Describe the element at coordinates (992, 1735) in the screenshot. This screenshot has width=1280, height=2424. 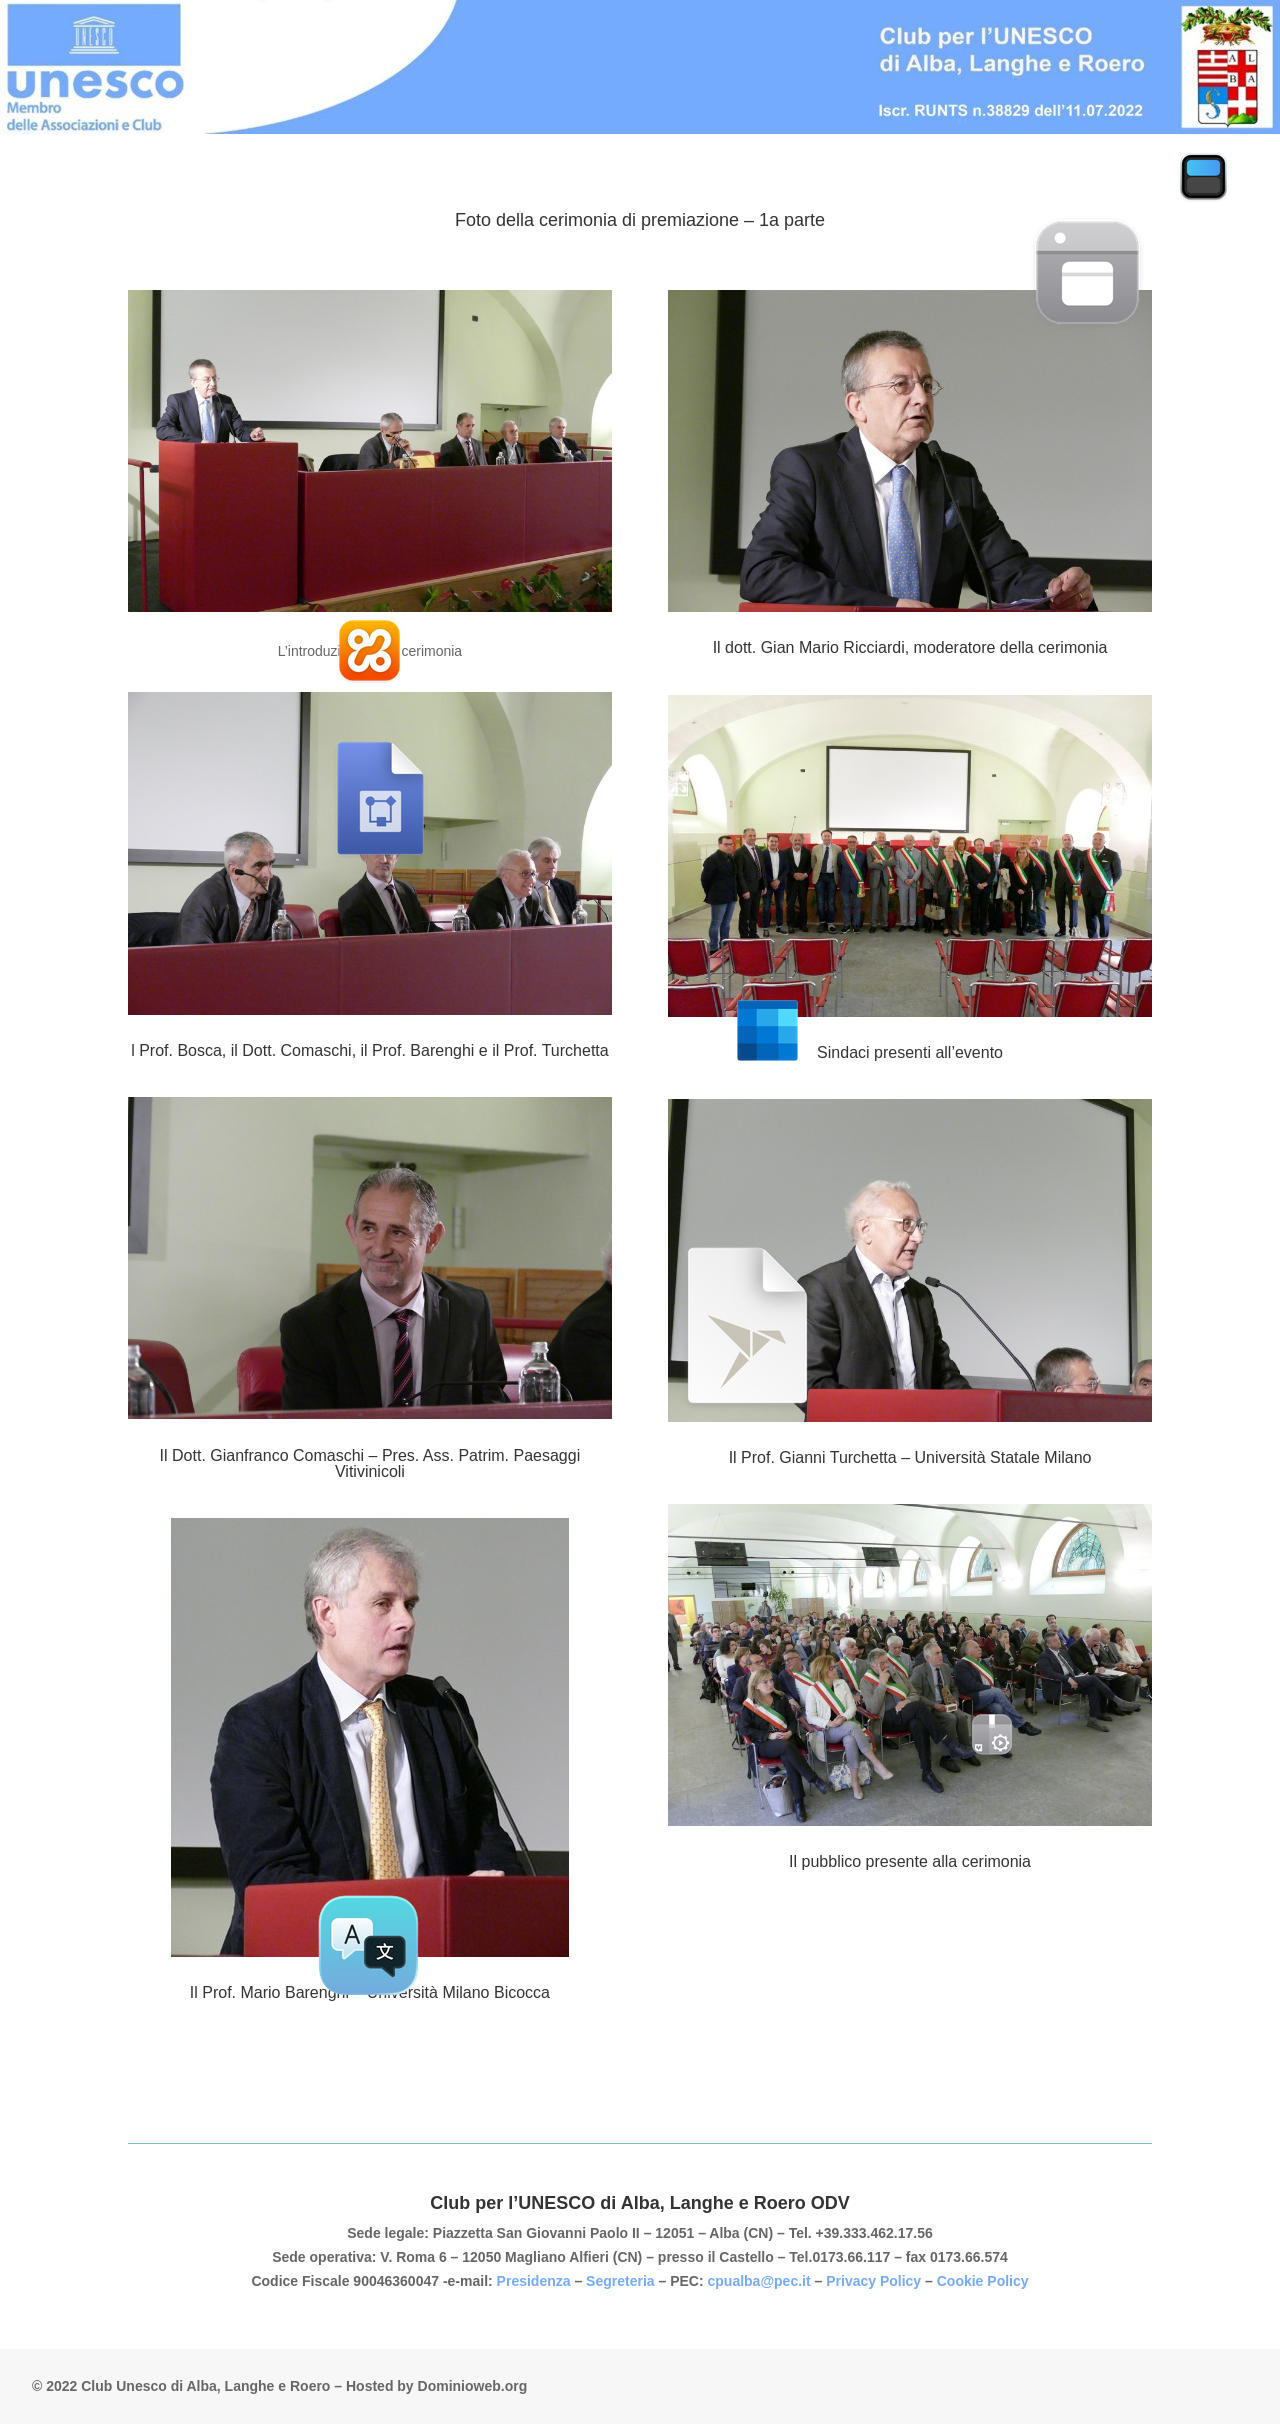
I see `access YaST AutoYaST system configuration` at that location.